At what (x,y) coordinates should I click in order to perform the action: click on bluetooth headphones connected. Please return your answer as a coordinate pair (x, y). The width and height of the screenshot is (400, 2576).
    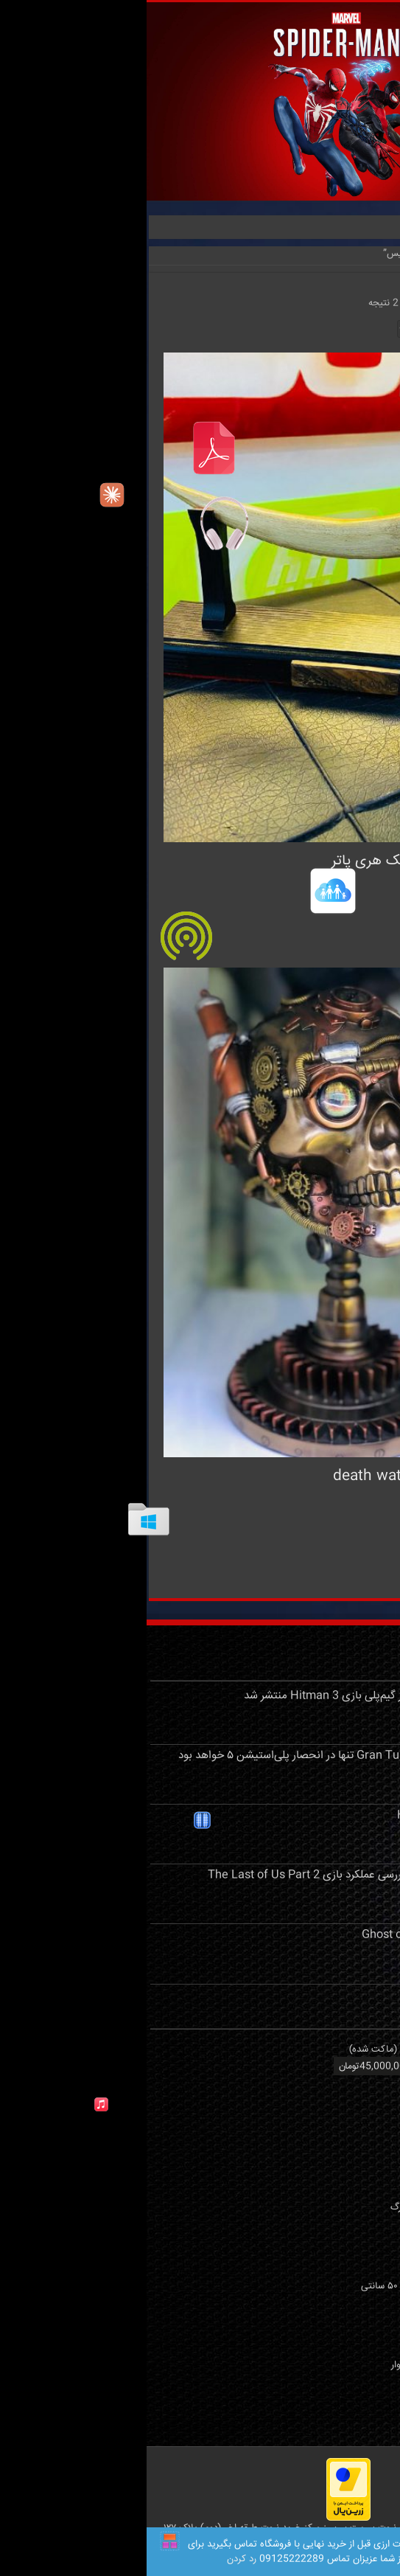
    Looking at the image, I should click on (224, 523).